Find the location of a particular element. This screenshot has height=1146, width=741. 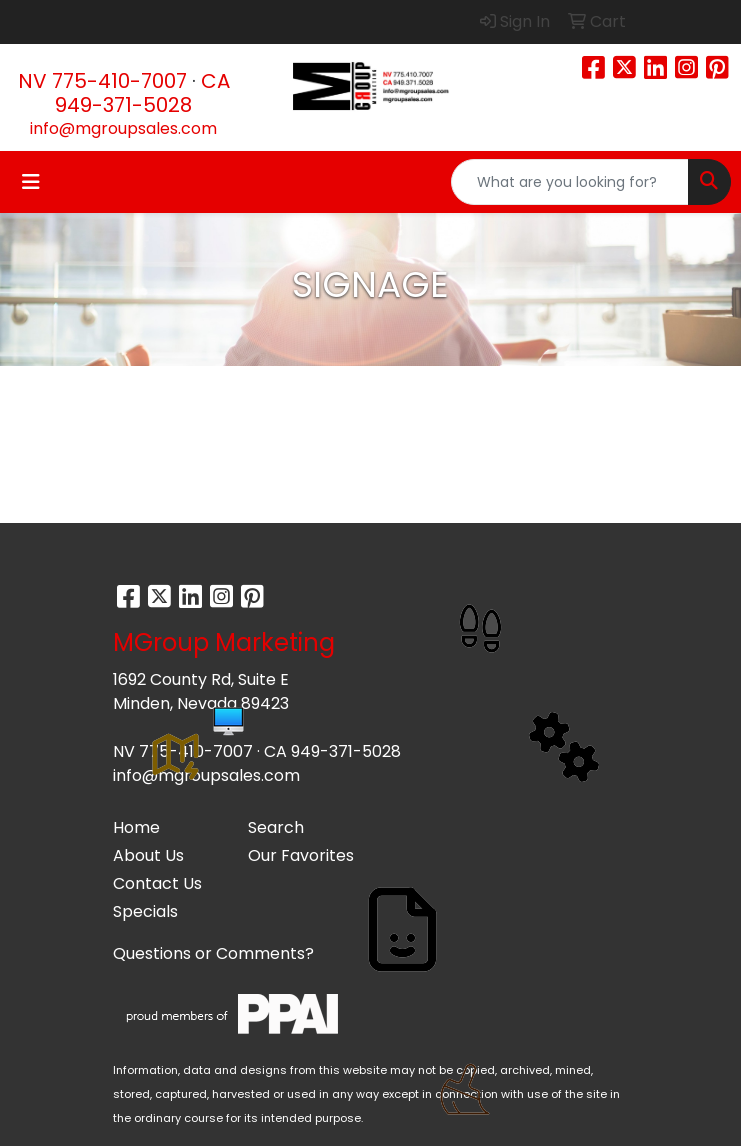

access desktop or computer settings is located at coordinates (228, 721).